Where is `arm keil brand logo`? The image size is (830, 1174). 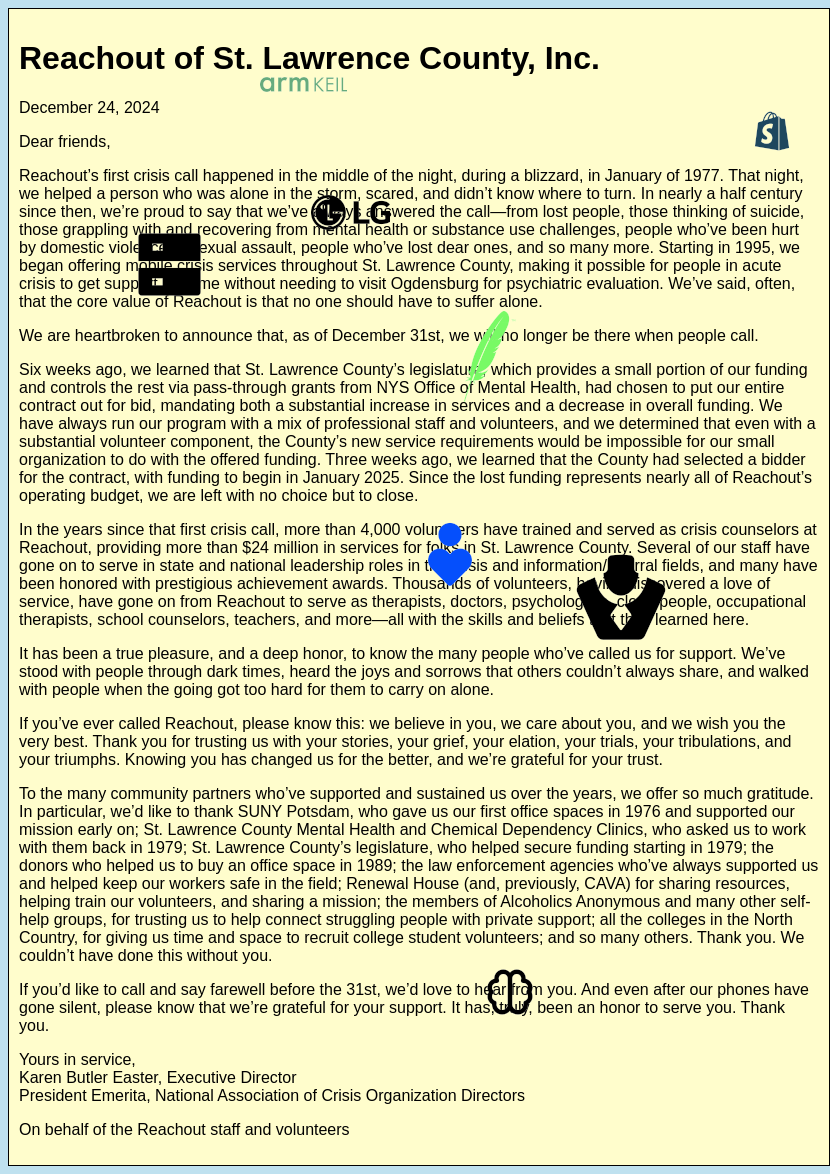
arm keil brand logo is located at coordinates (303, 84).